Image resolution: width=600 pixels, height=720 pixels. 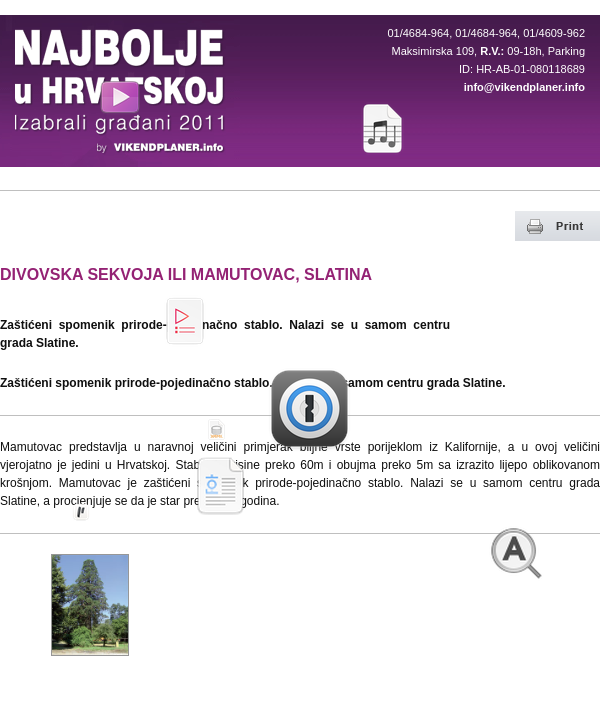 I want to click on a yaml configuration file, so click(x=216, y=429).